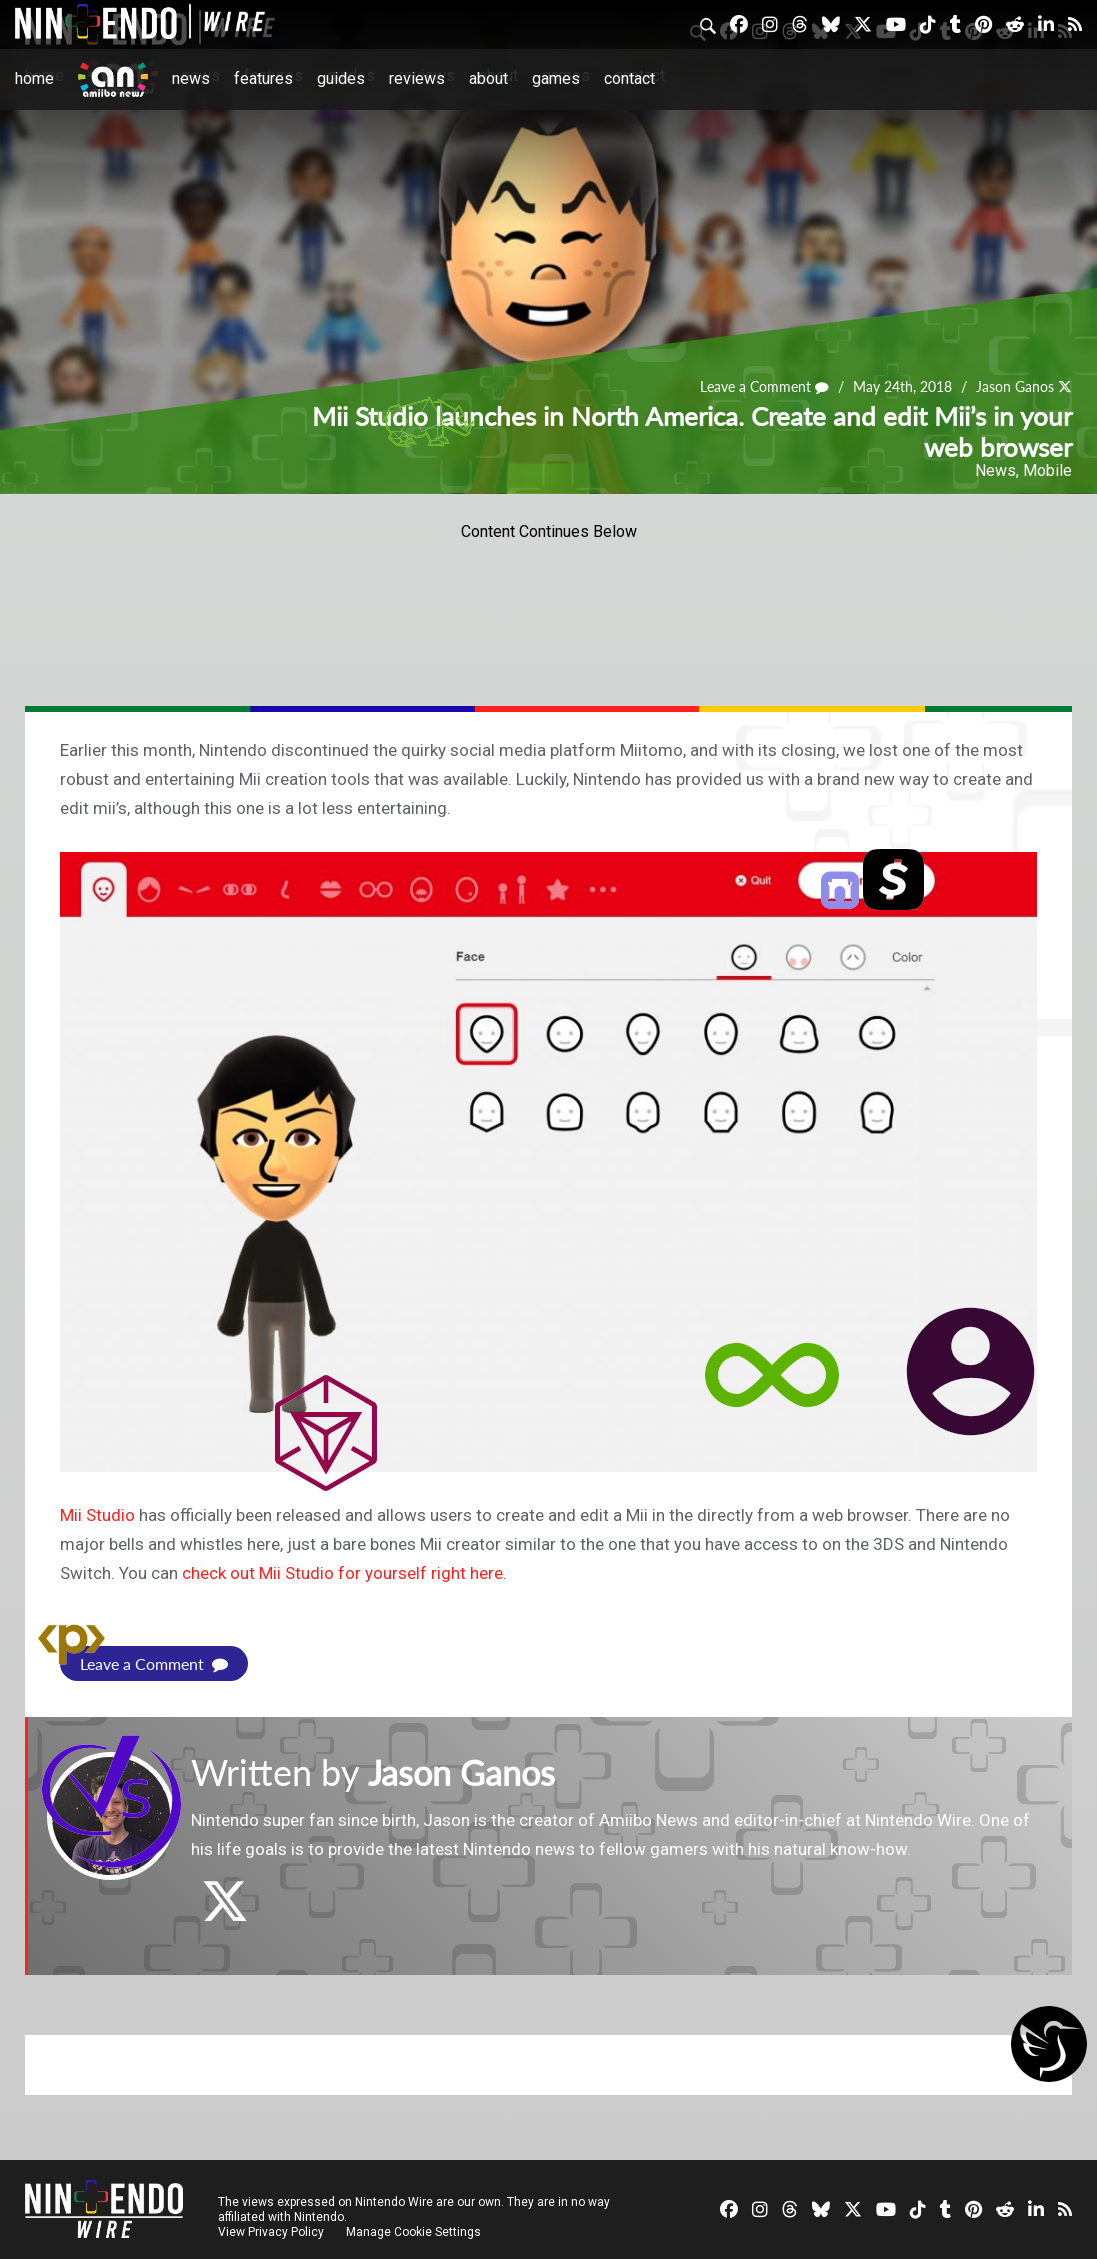 This screenshot has height=2259, width=1097. What do you see at coordinates (772, 1375) in the screenshot?
I see `internet computer protocol (ICP) logo` at bounding box center [772, 1375].